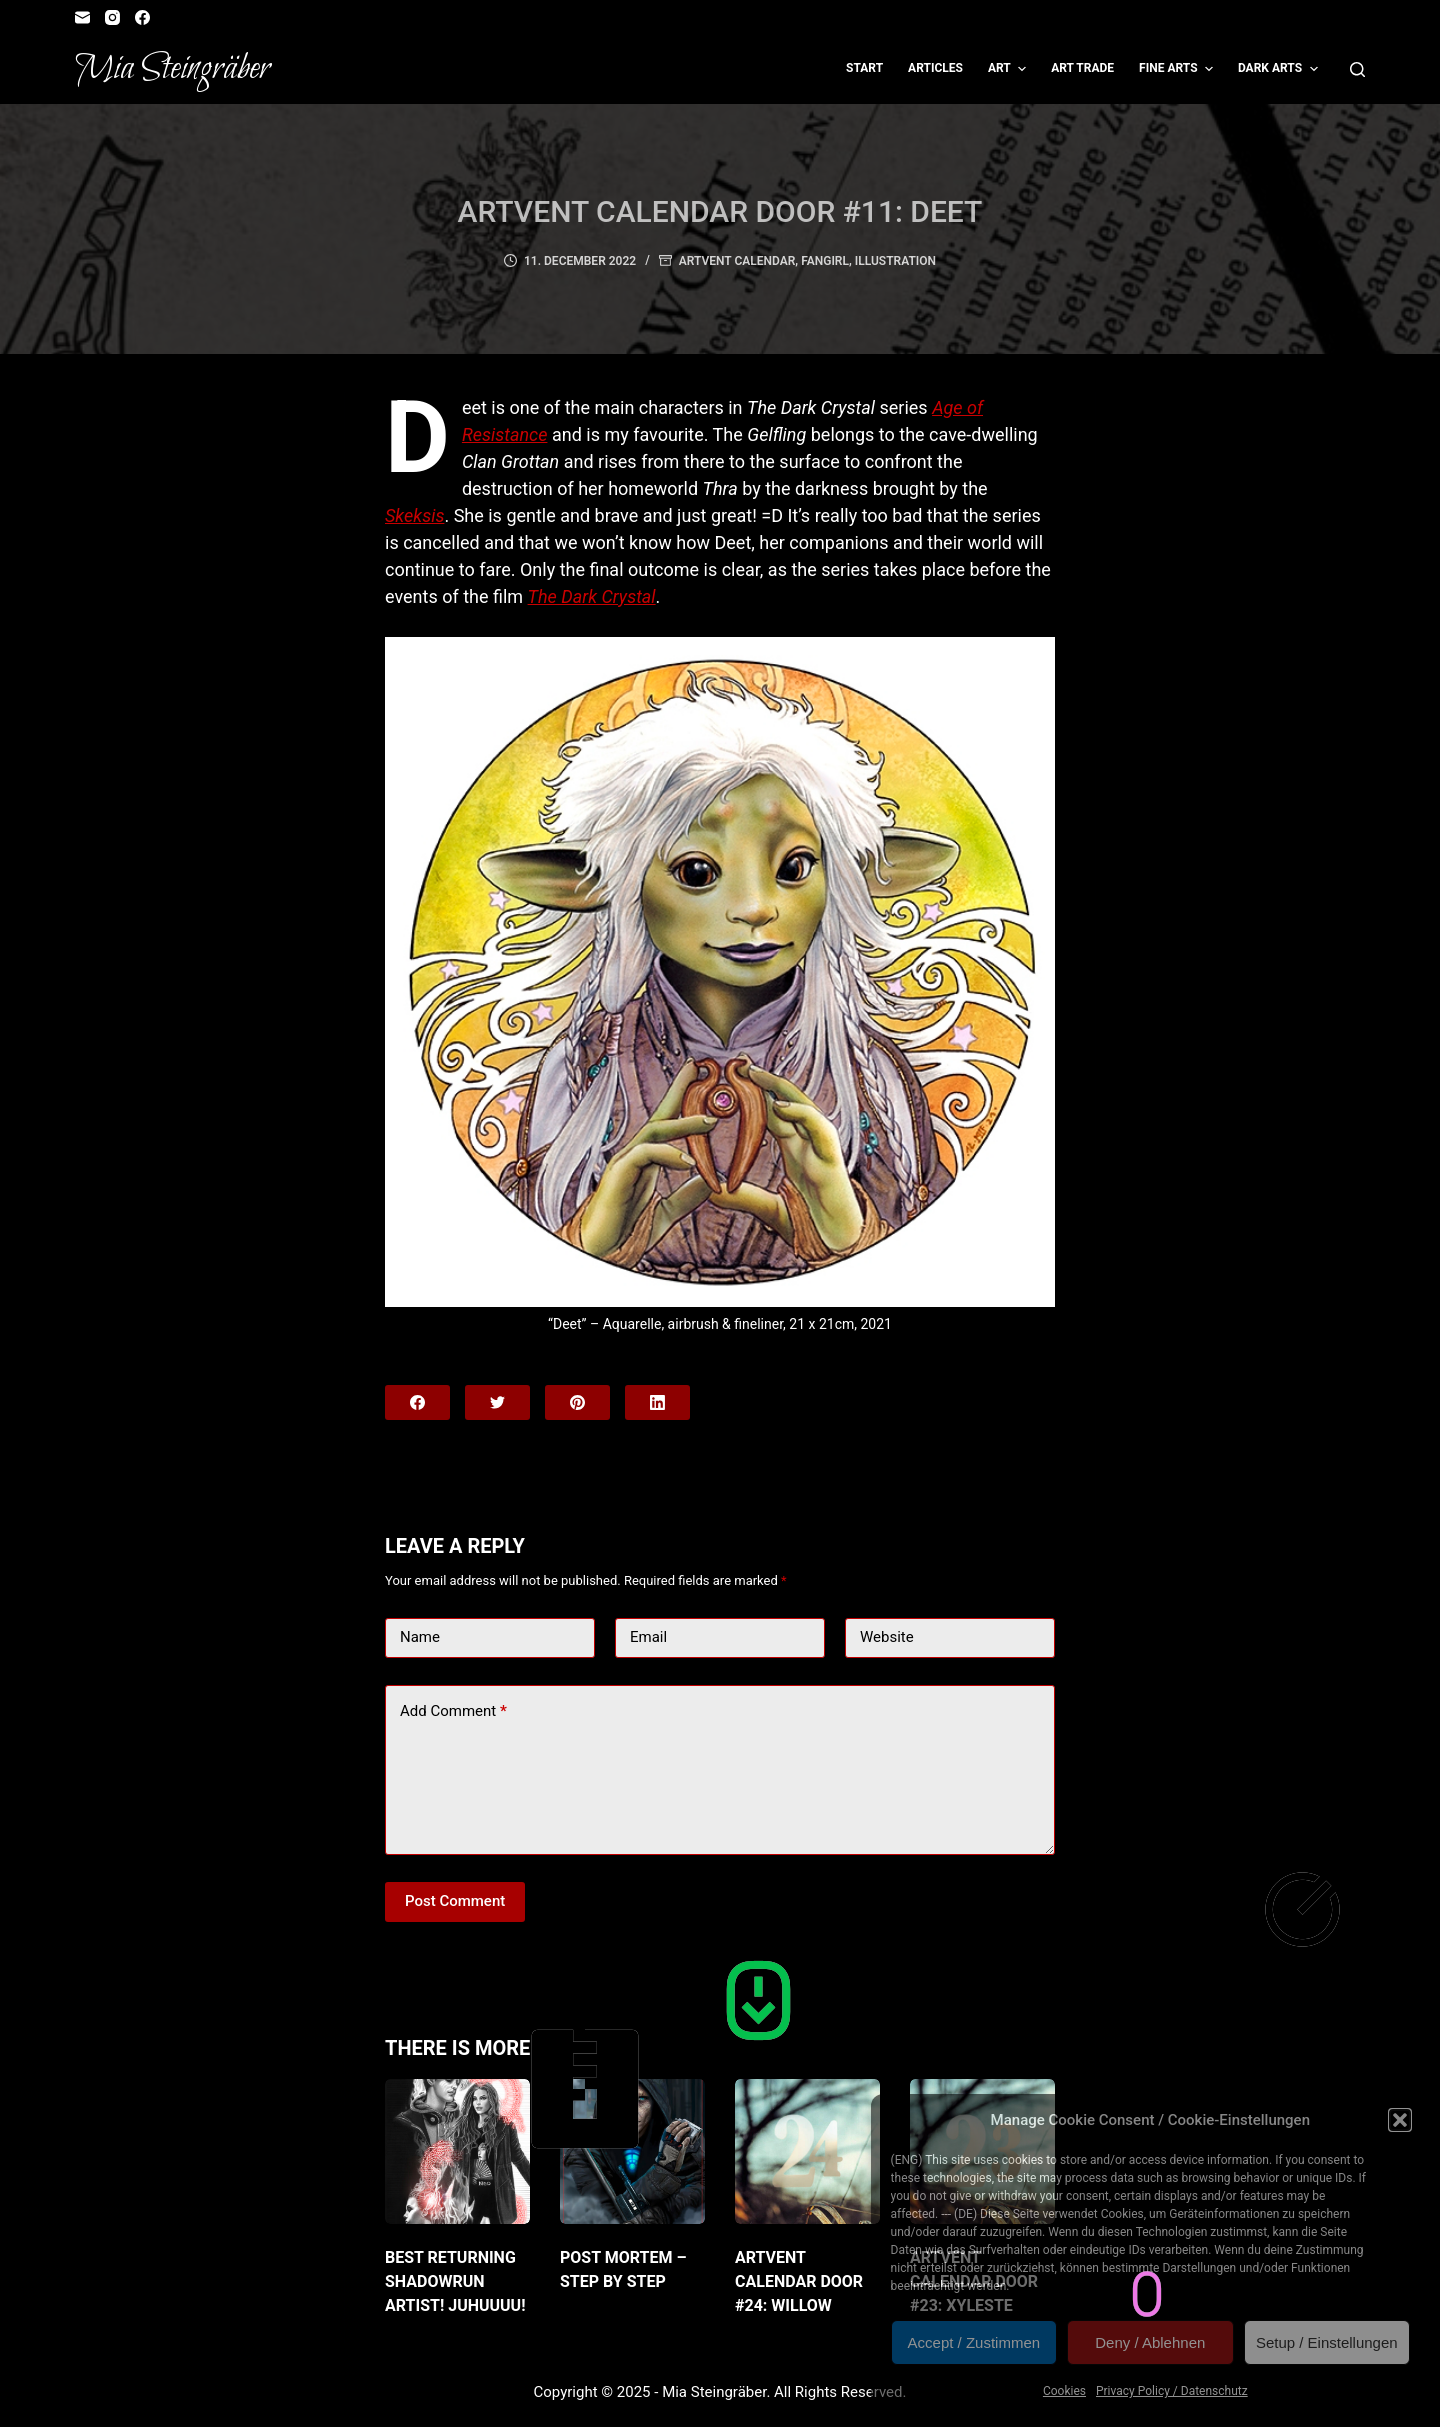  What do you see at coordinates (585, 2089) in the screenshot?
I see `compressed or zipped file` at bounding box center [585, 2089].